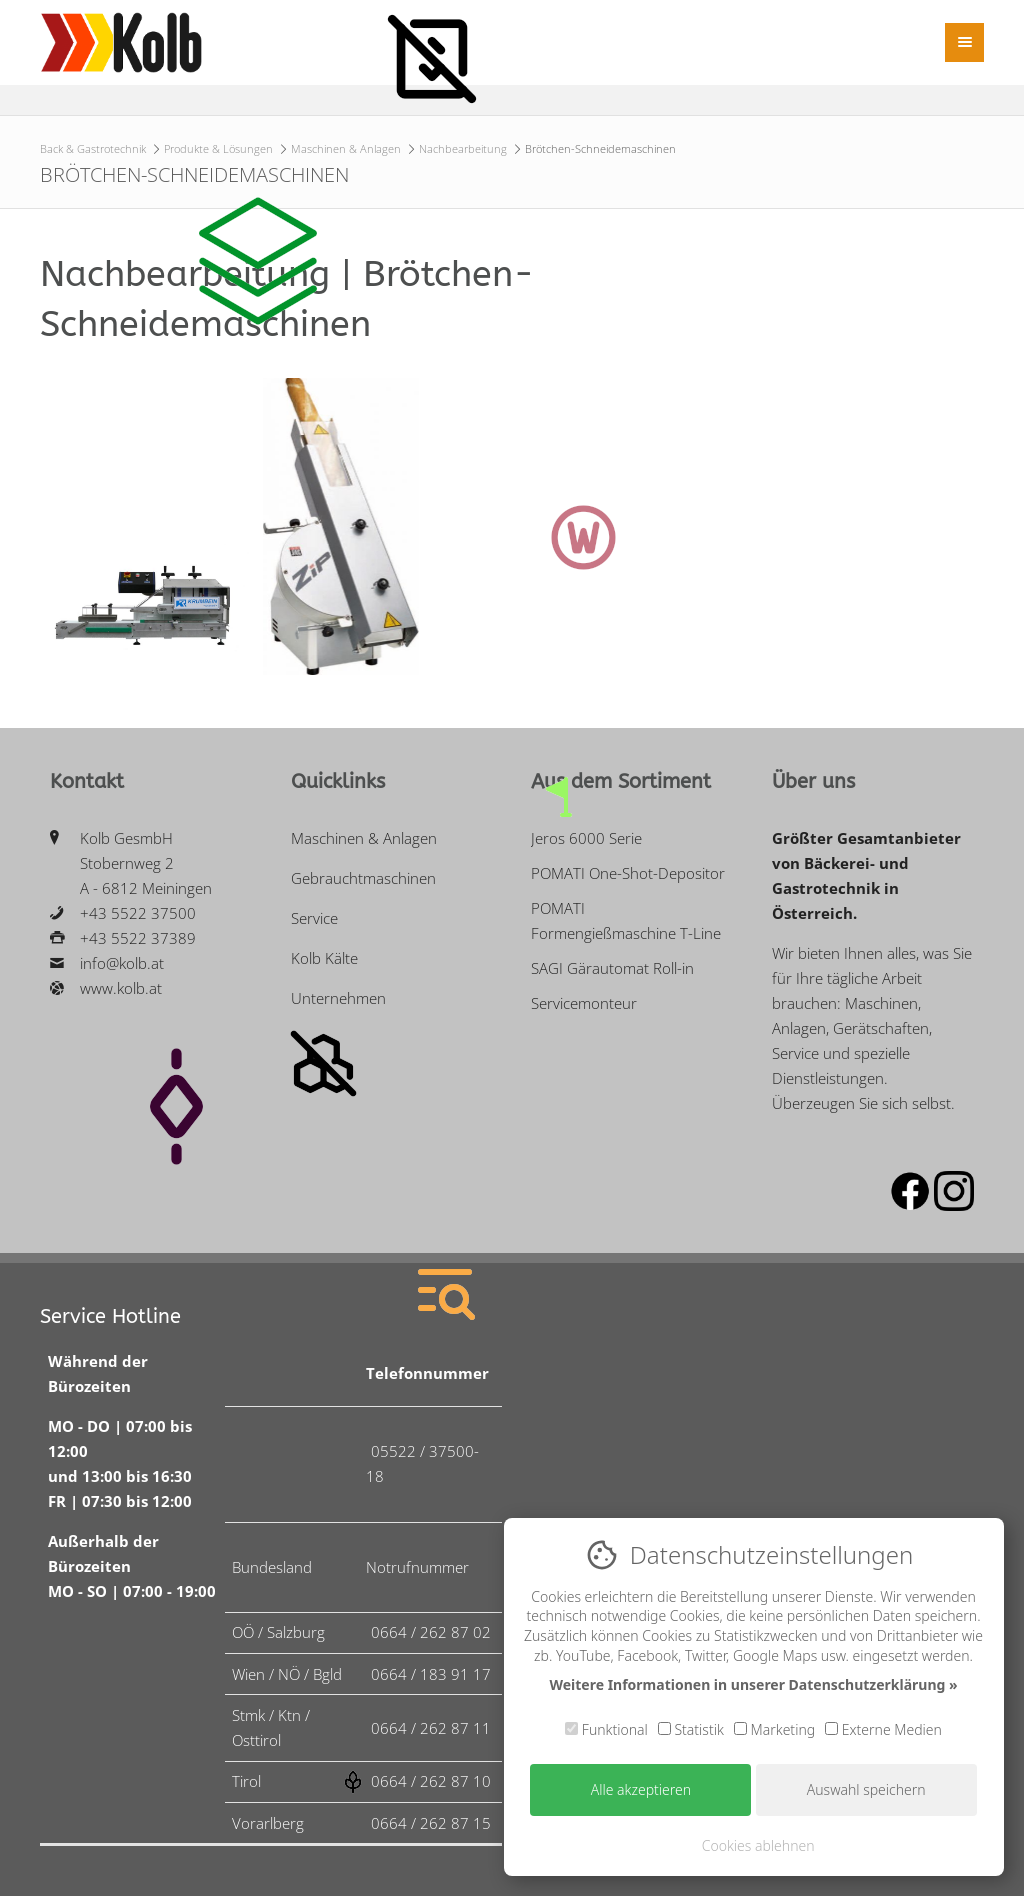 The image size is (1024, 1896). Describe the element at coordinates (562, 797) in the screenshot. I see `flag or mark an important item` at that location.